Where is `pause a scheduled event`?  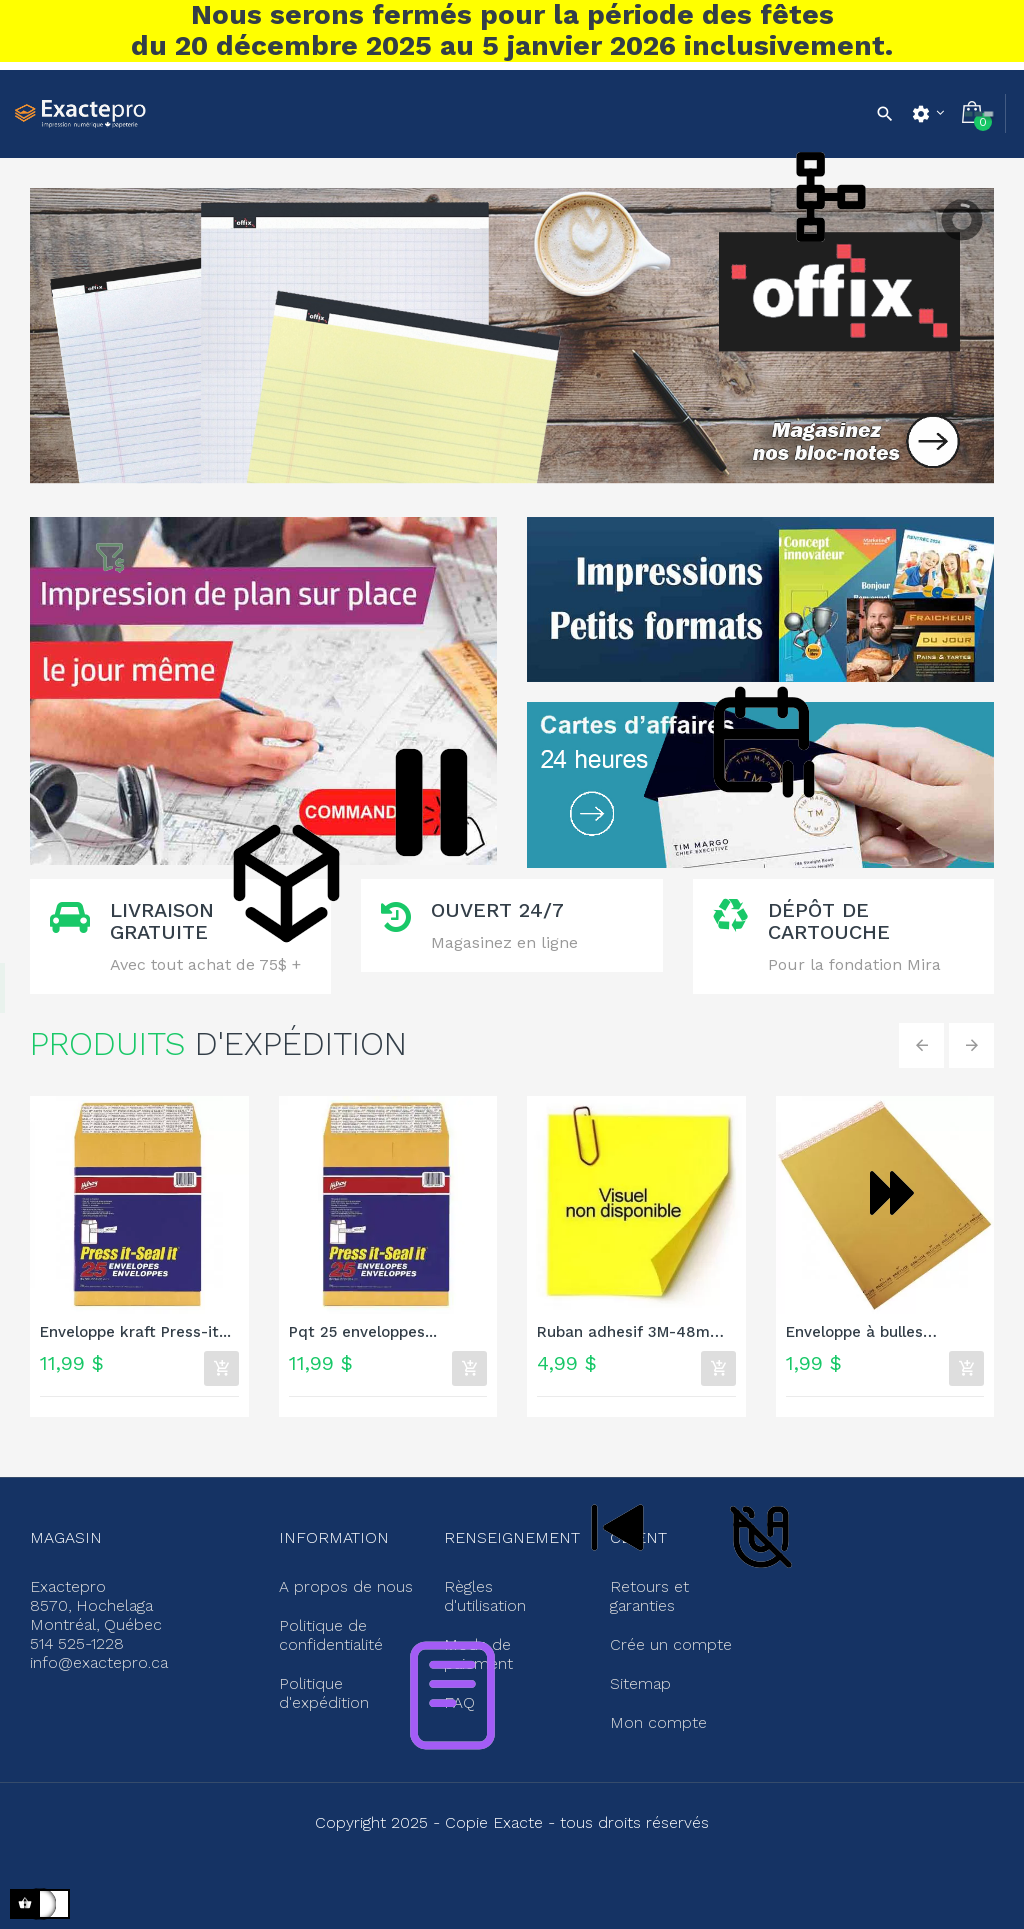
pause a scheduled event is located at coordinates (761, 739).